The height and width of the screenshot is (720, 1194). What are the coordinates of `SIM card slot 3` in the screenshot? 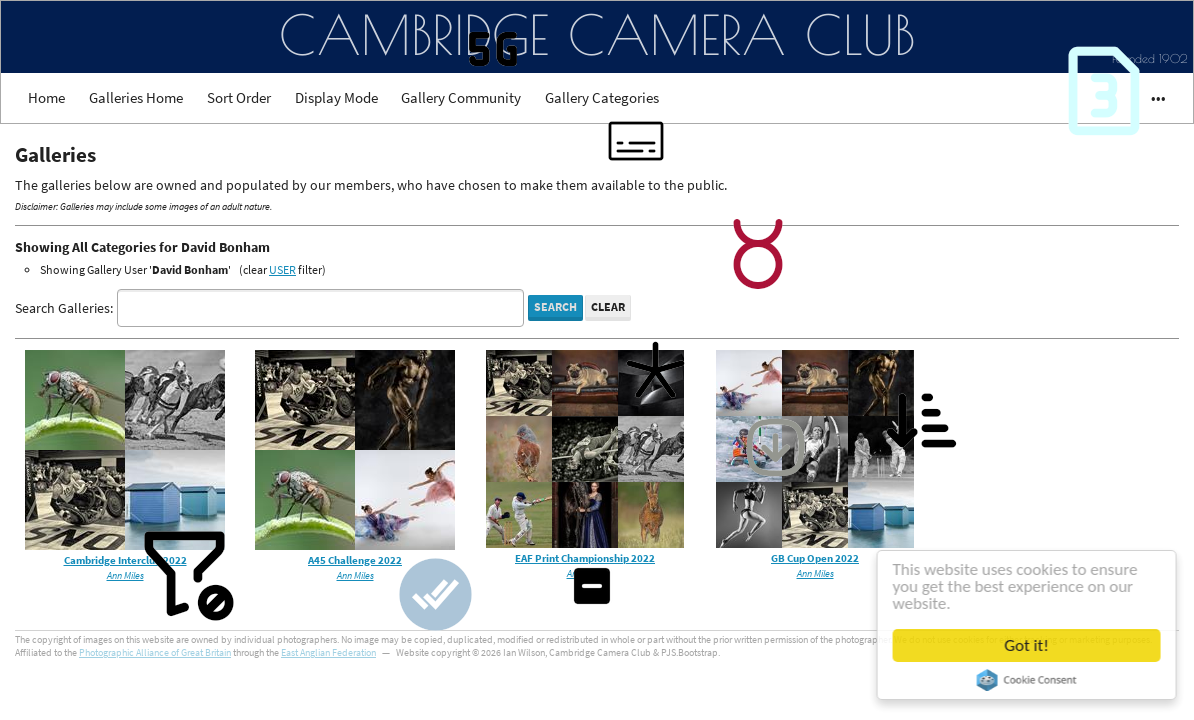 It's located at (1104, 91).